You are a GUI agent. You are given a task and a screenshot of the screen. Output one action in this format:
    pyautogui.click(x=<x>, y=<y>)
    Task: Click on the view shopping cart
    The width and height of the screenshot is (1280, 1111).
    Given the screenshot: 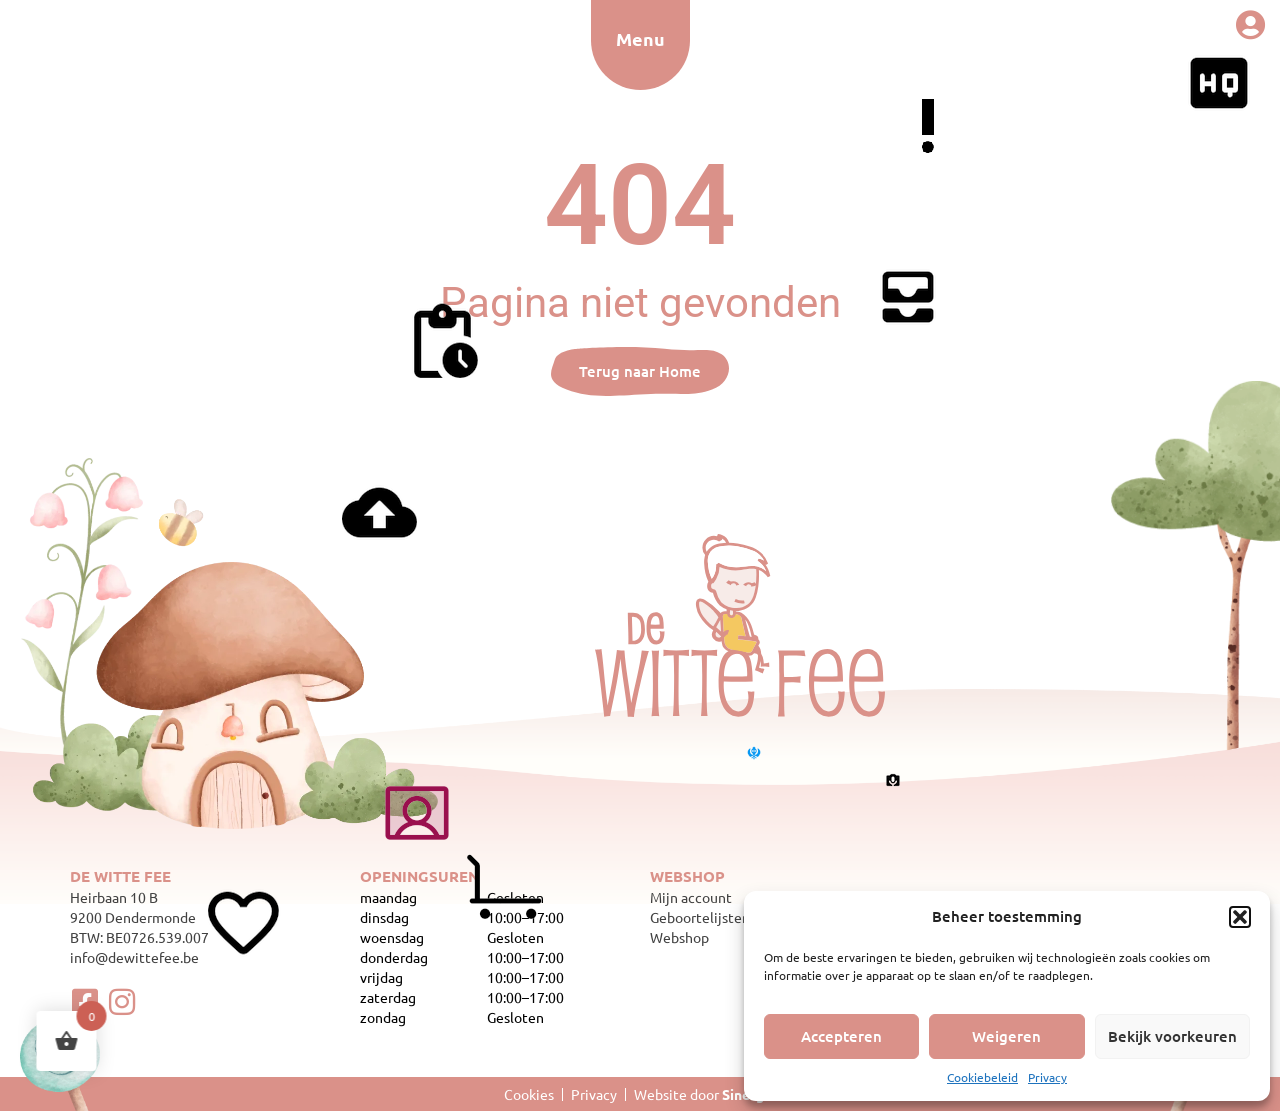 What is the action you would take?
    pyautogui.click(x=503, y=883)
    